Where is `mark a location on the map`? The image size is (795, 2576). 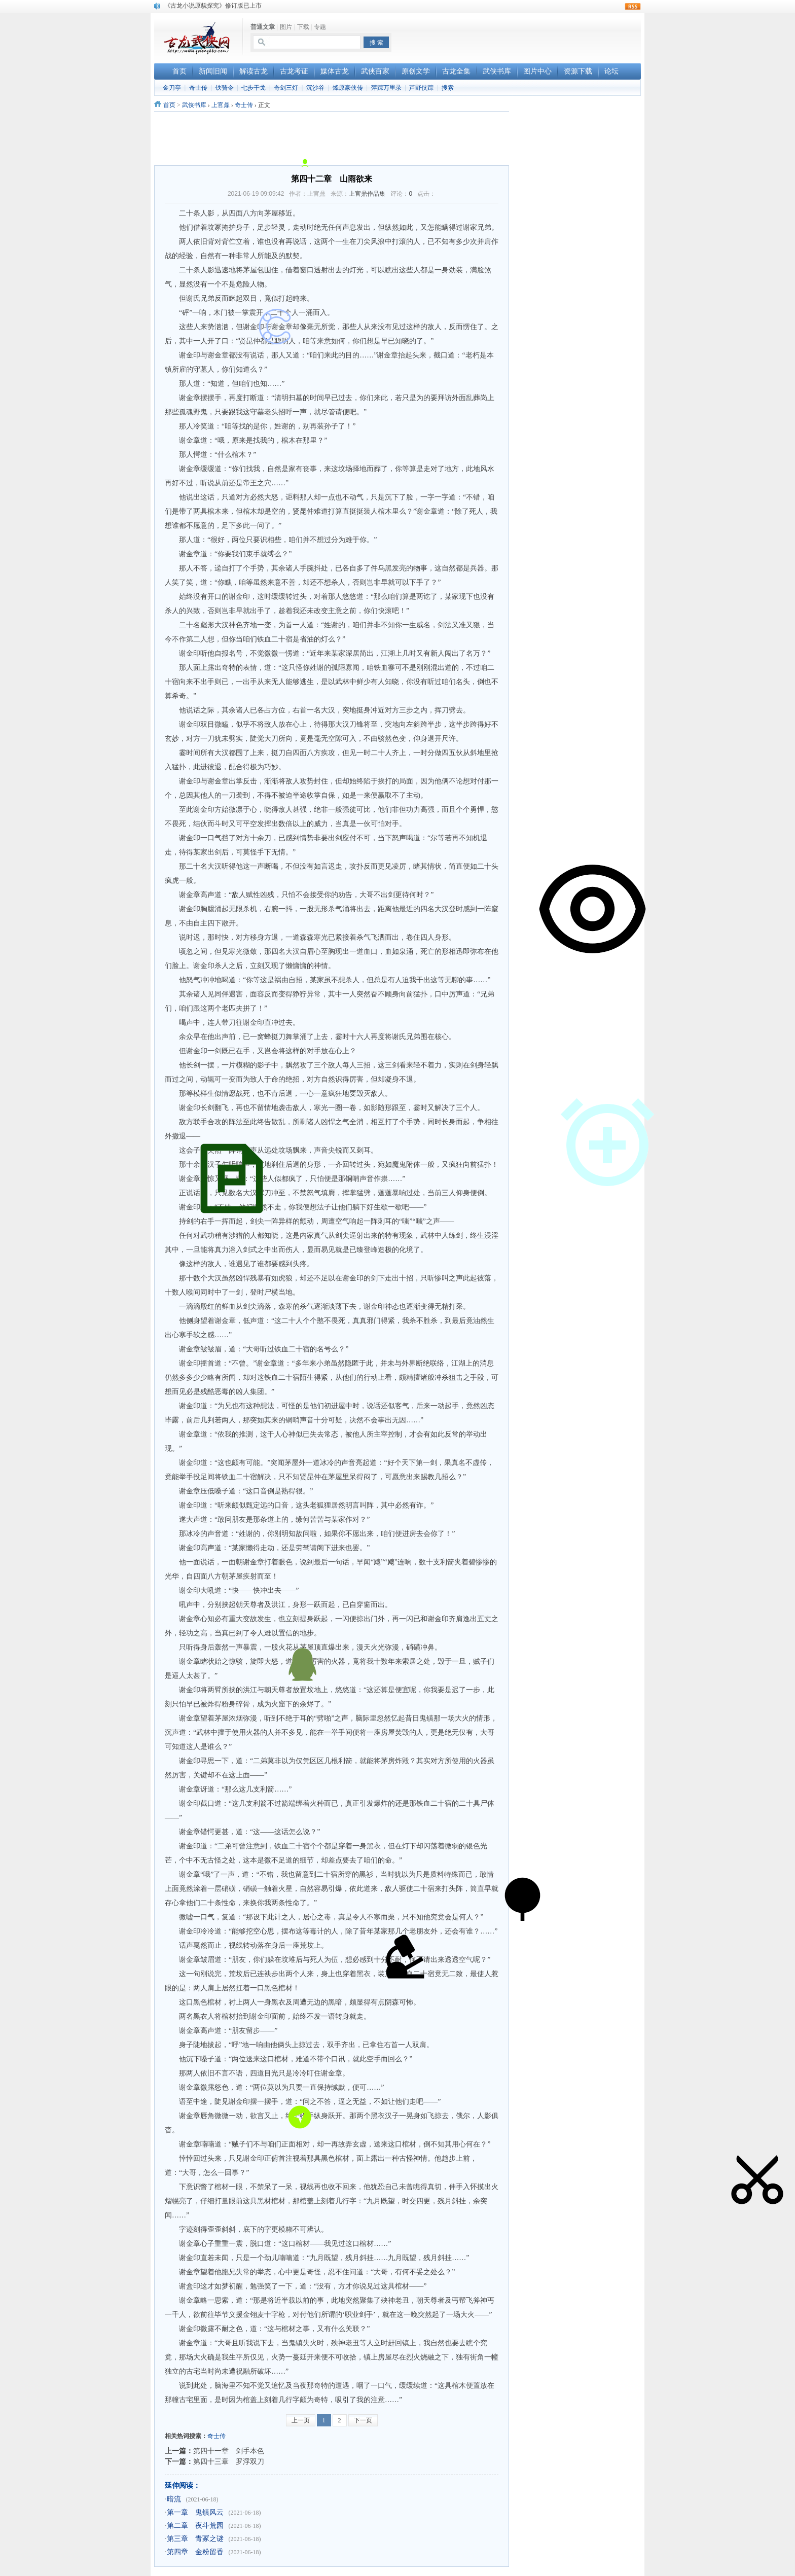
mark a location on the map is located at coordinates (522, 1897).